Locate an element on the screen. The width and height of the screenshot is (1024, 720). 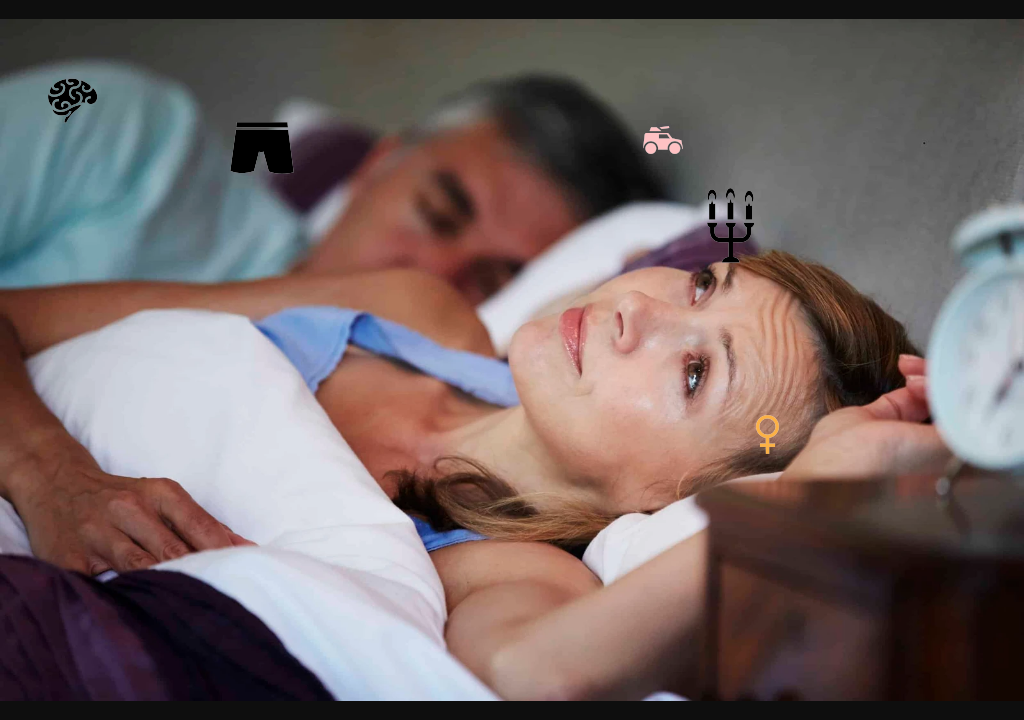
decorative lighting or ambiance setting is located at coordinates (730, 225).